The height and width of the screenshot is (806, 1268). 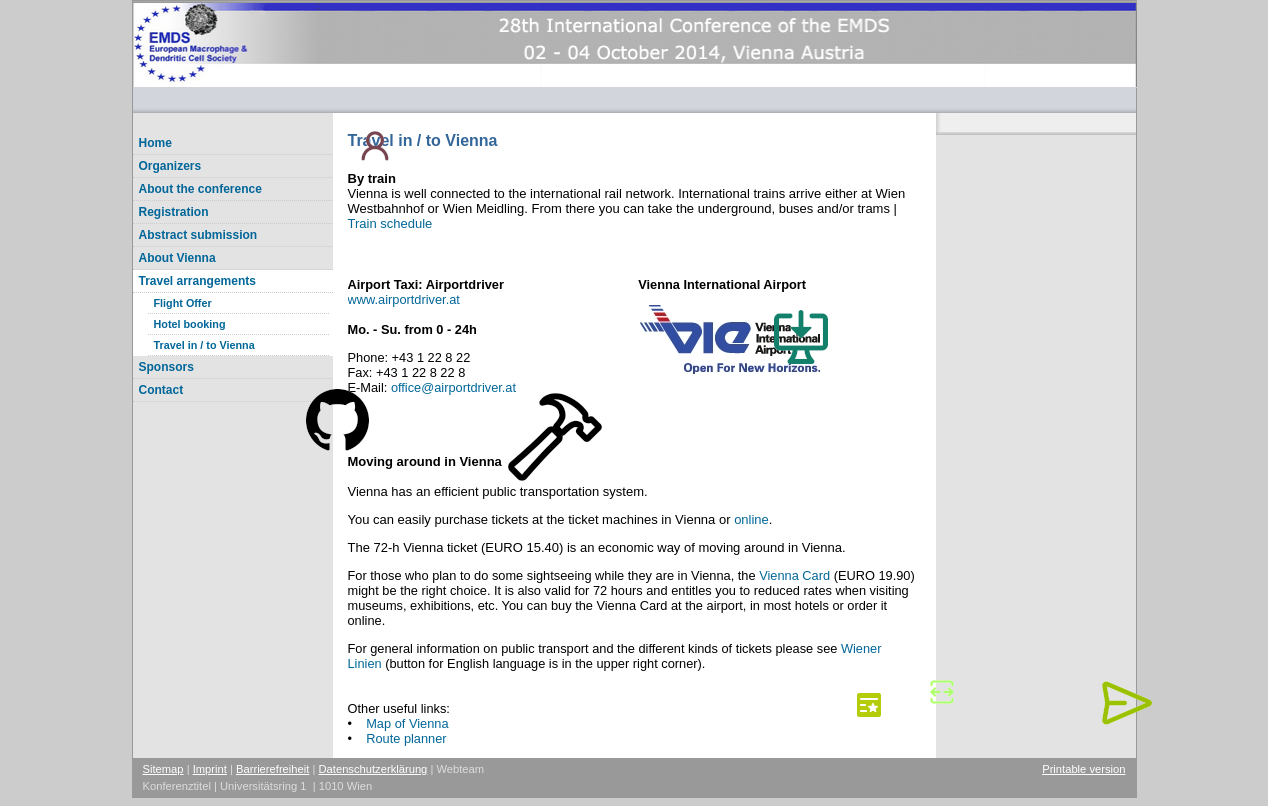 I want to click on send a message or email, so click(x=1127, y=703).